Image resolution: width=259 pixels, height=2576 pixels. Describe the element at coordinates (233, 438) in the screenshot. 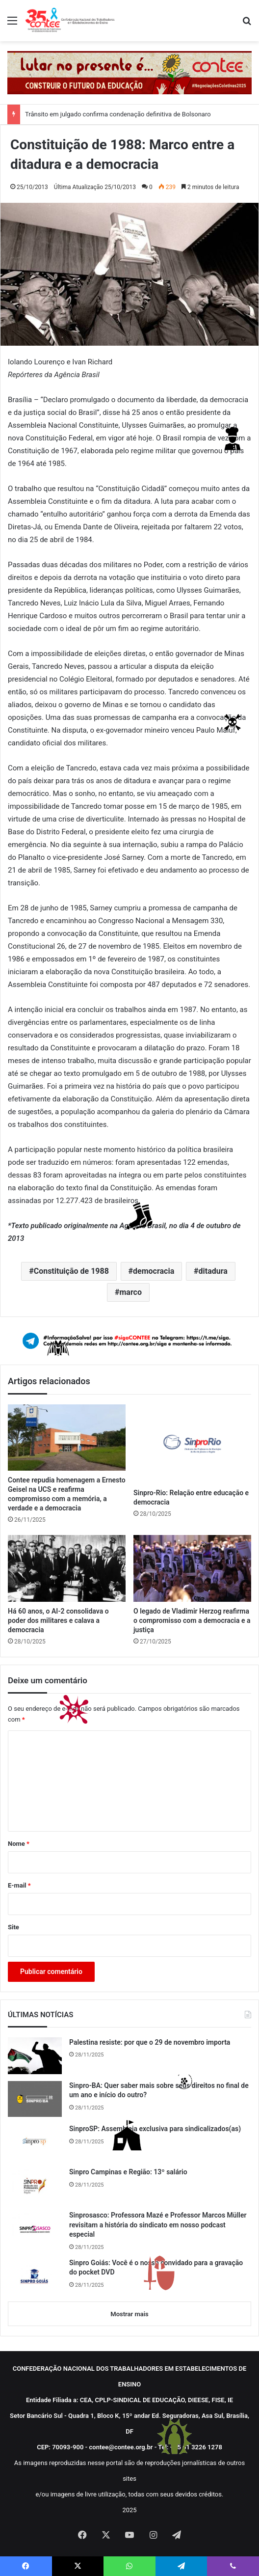

I see `access cooking or recipe features` at that location.